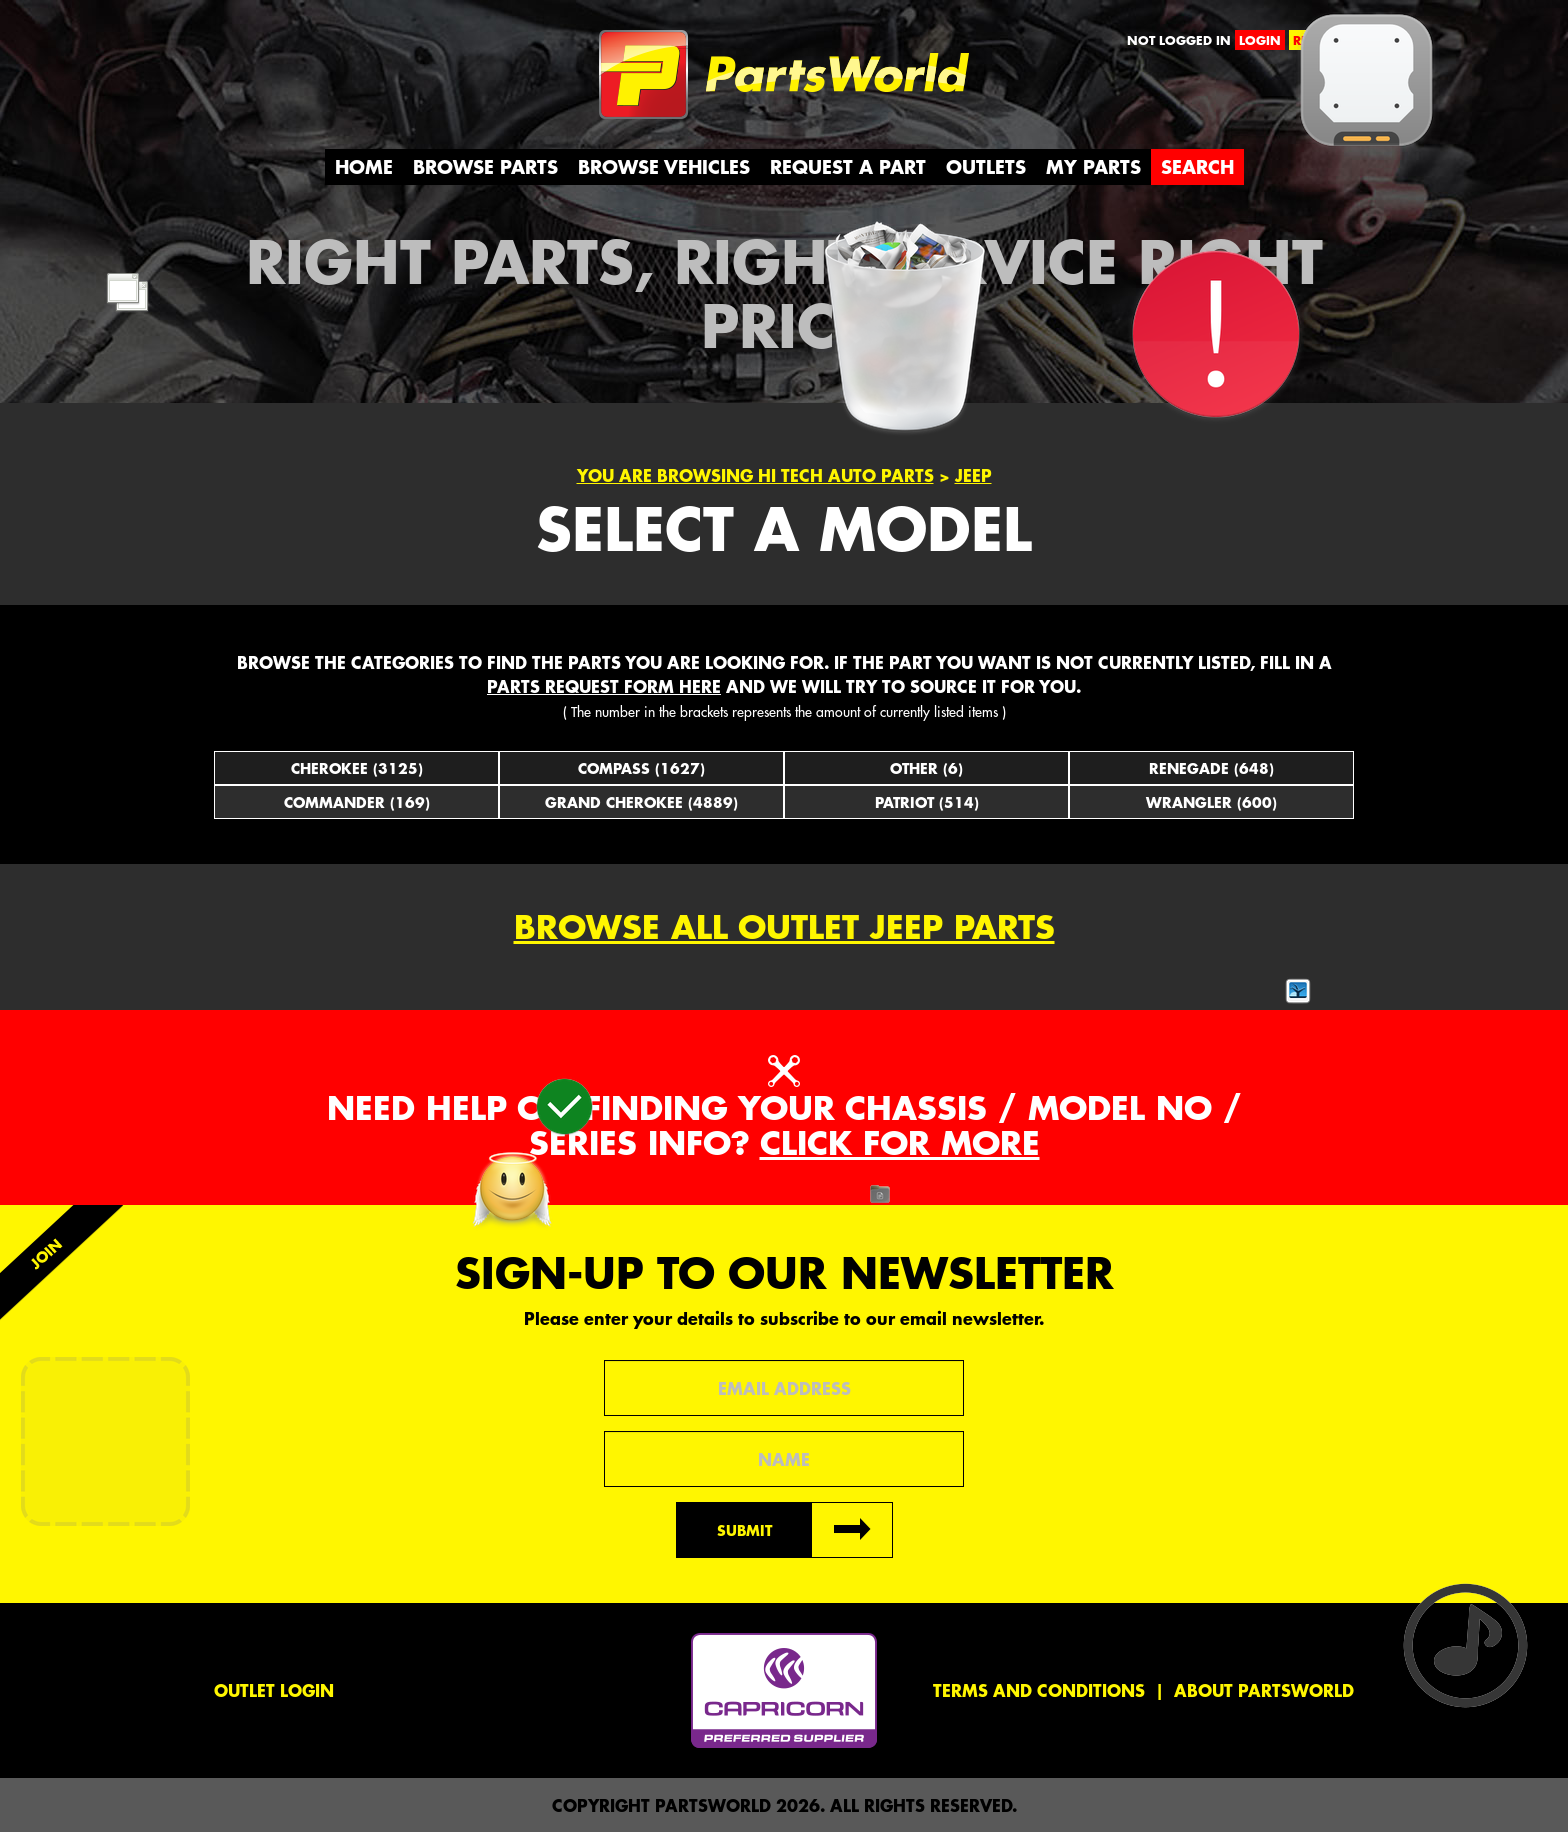  Describe the element at coordinates (1465, 1645) in the screenshot. I see `open cantata music player` at that location.